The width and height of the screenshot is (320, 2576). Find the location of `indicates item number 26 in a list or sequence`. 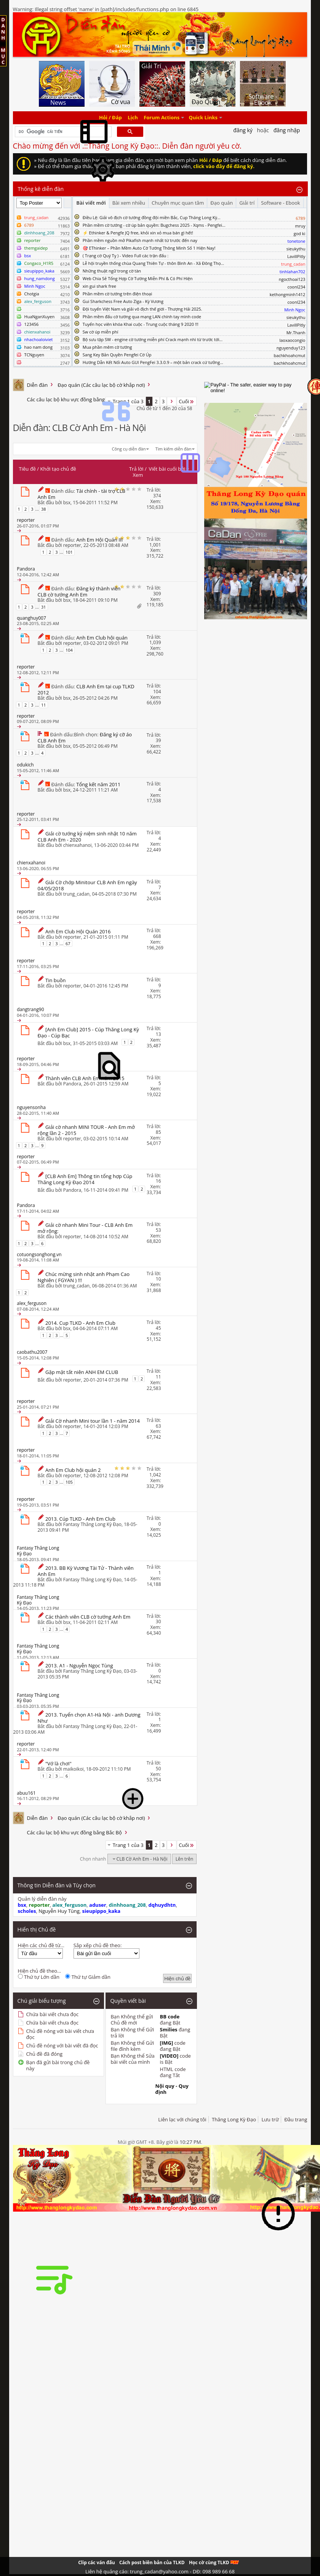

indicates item number 26 in a list or sequence is located at coordinates (116, 411).